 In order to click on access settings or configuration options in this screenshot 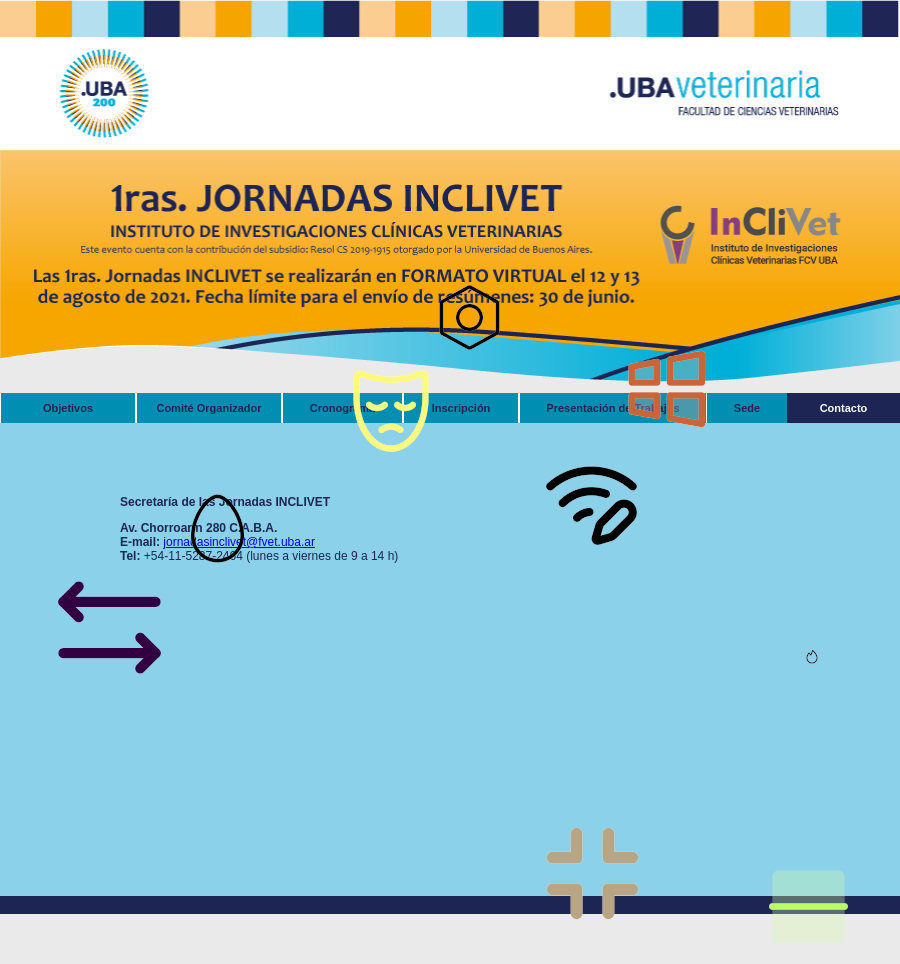, I will do `click(469, 317)`.